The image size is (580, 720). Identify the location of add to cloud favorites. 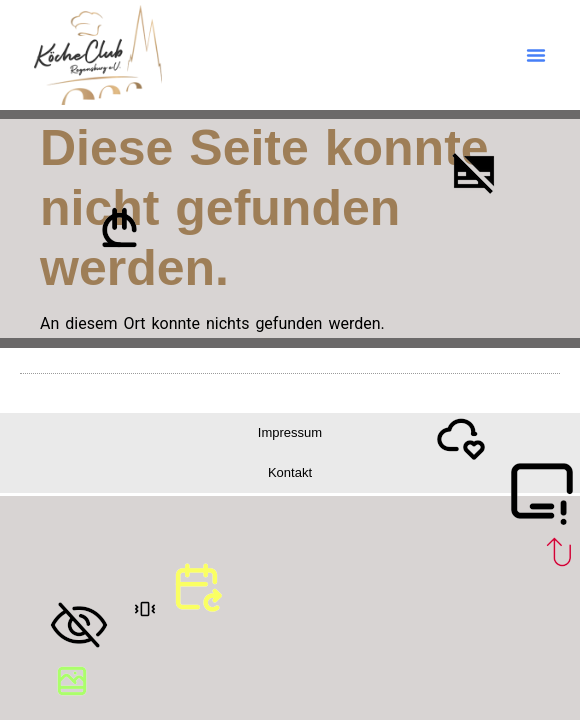
(461, 436).